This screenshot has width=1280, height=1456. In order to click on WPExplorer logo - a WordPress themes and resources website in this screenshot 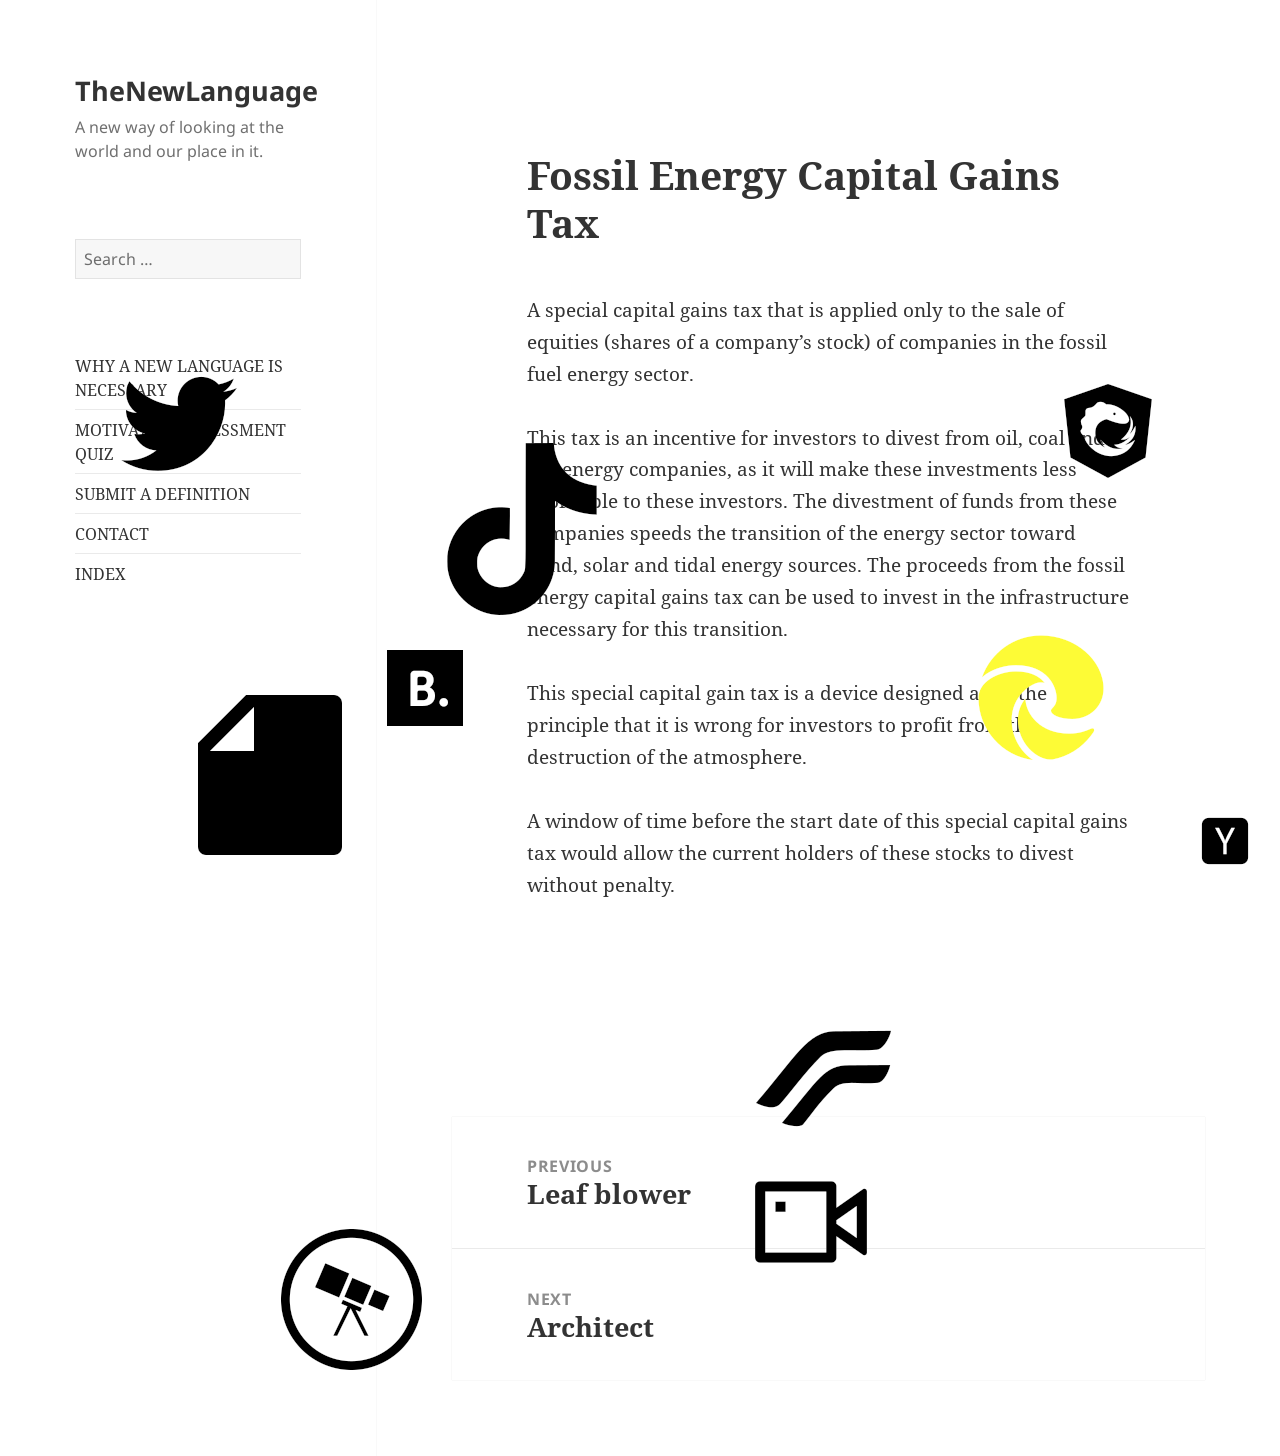, I will do `click(351, 1299)`.